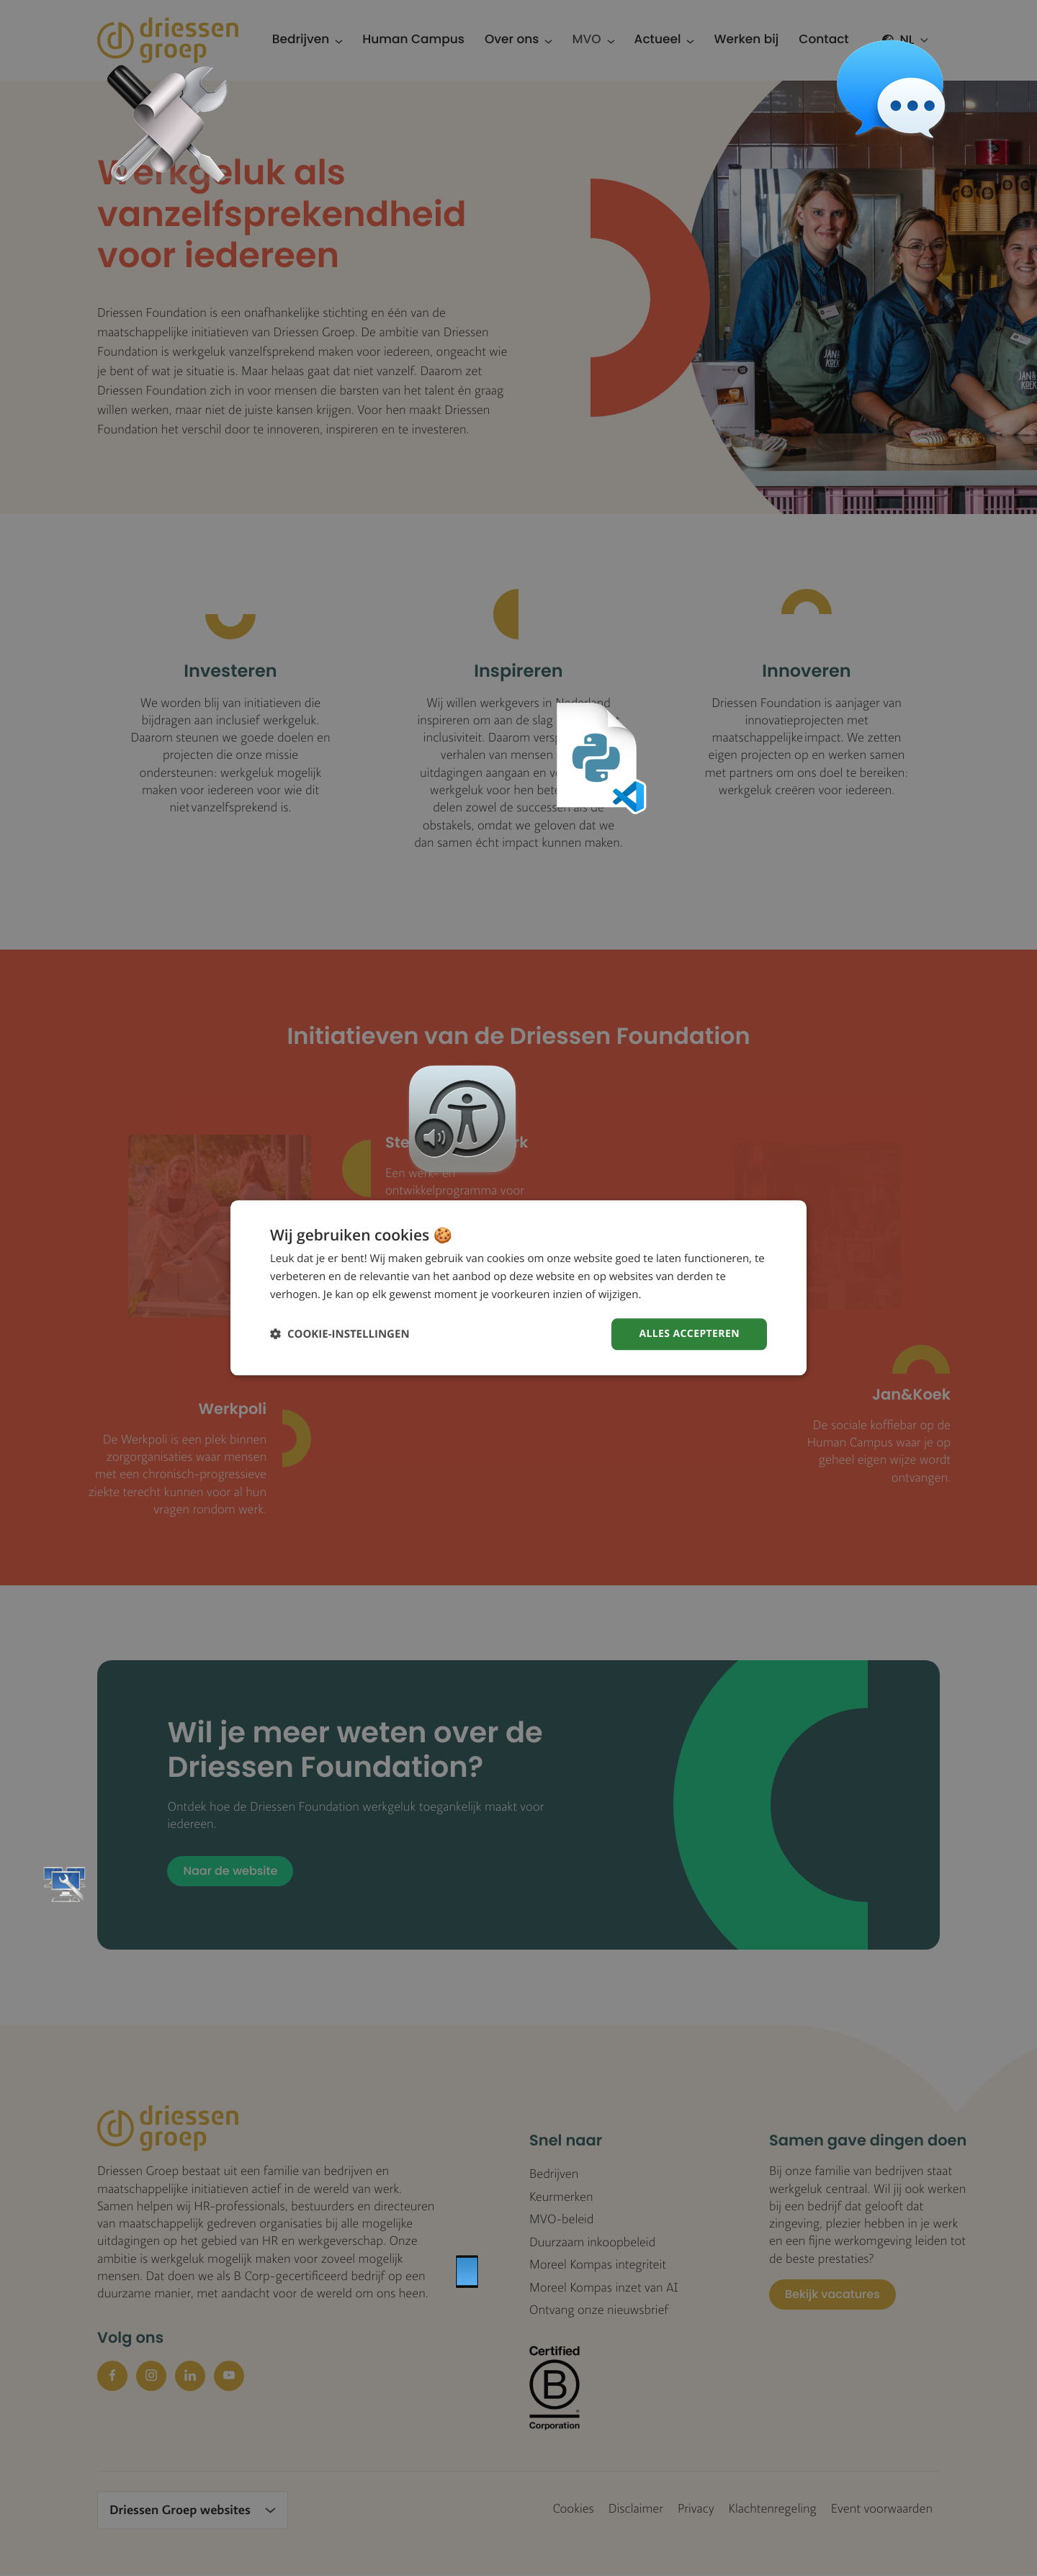 This screenshot has width=1037, height=2576. Describe the element at coordinates (596, 757) in the screenshot. I see `open a python file in visual studio code` at that location.